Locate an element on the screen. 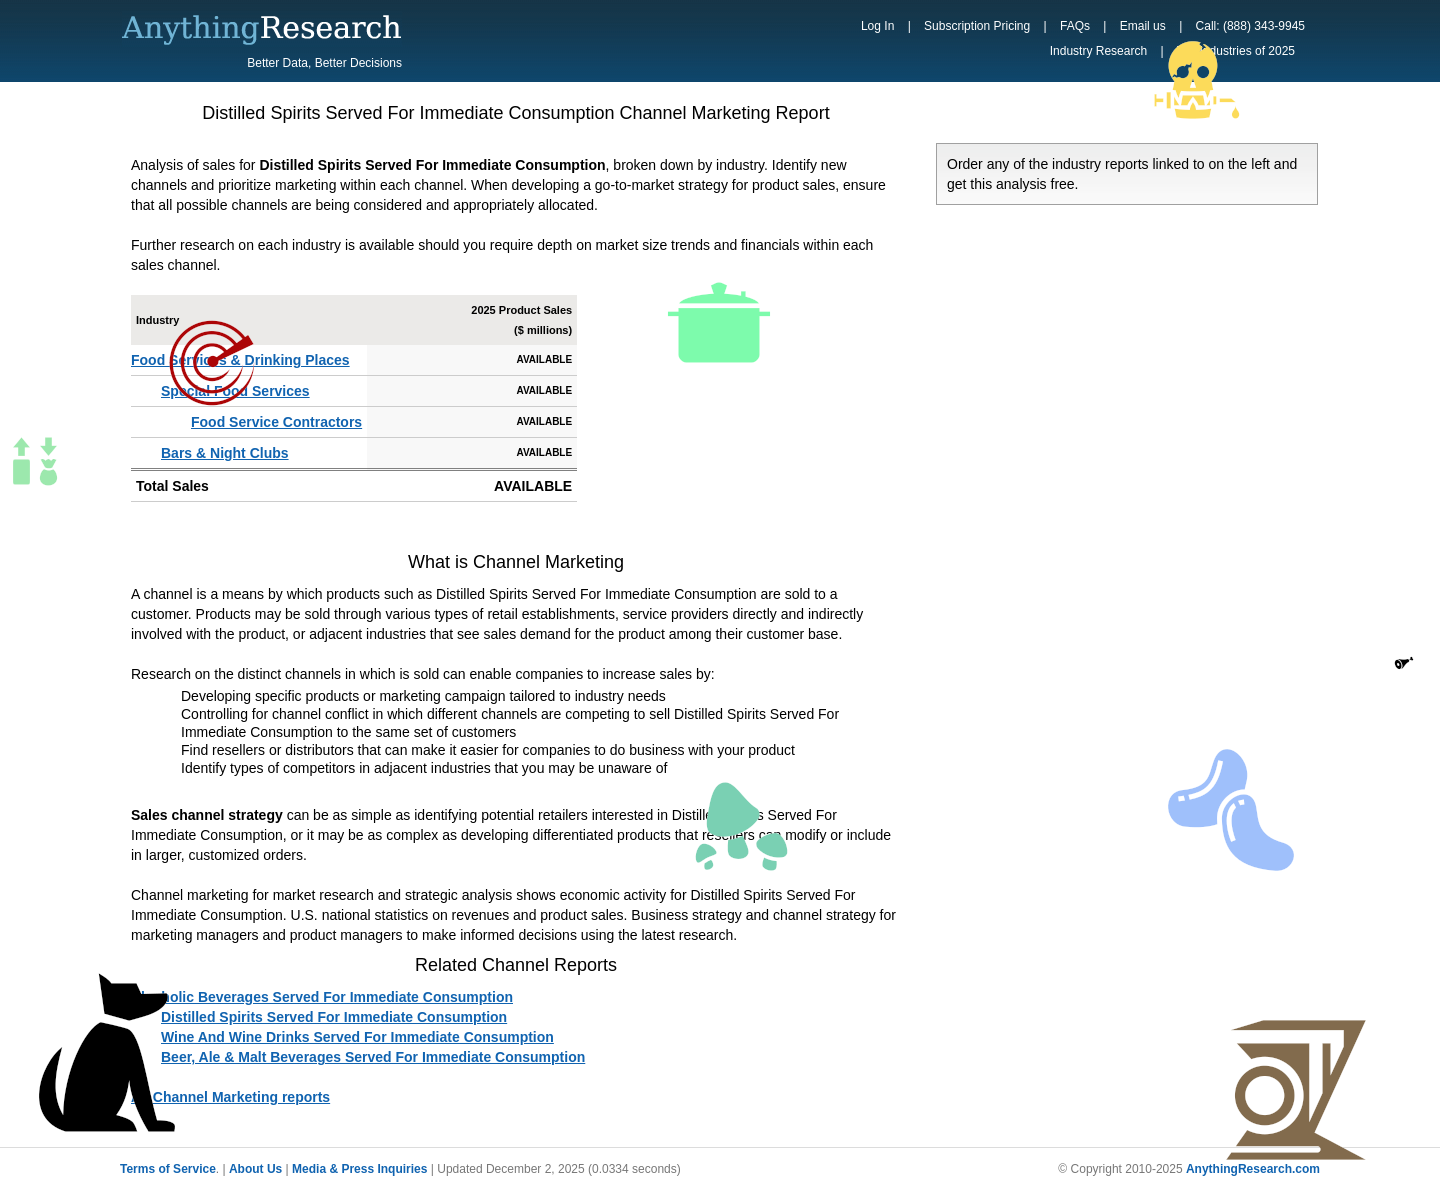 The width and height of the screenshot is (1440, 1200). indicates lethal injection or poison hazard is located at coordinates (1195, 80).